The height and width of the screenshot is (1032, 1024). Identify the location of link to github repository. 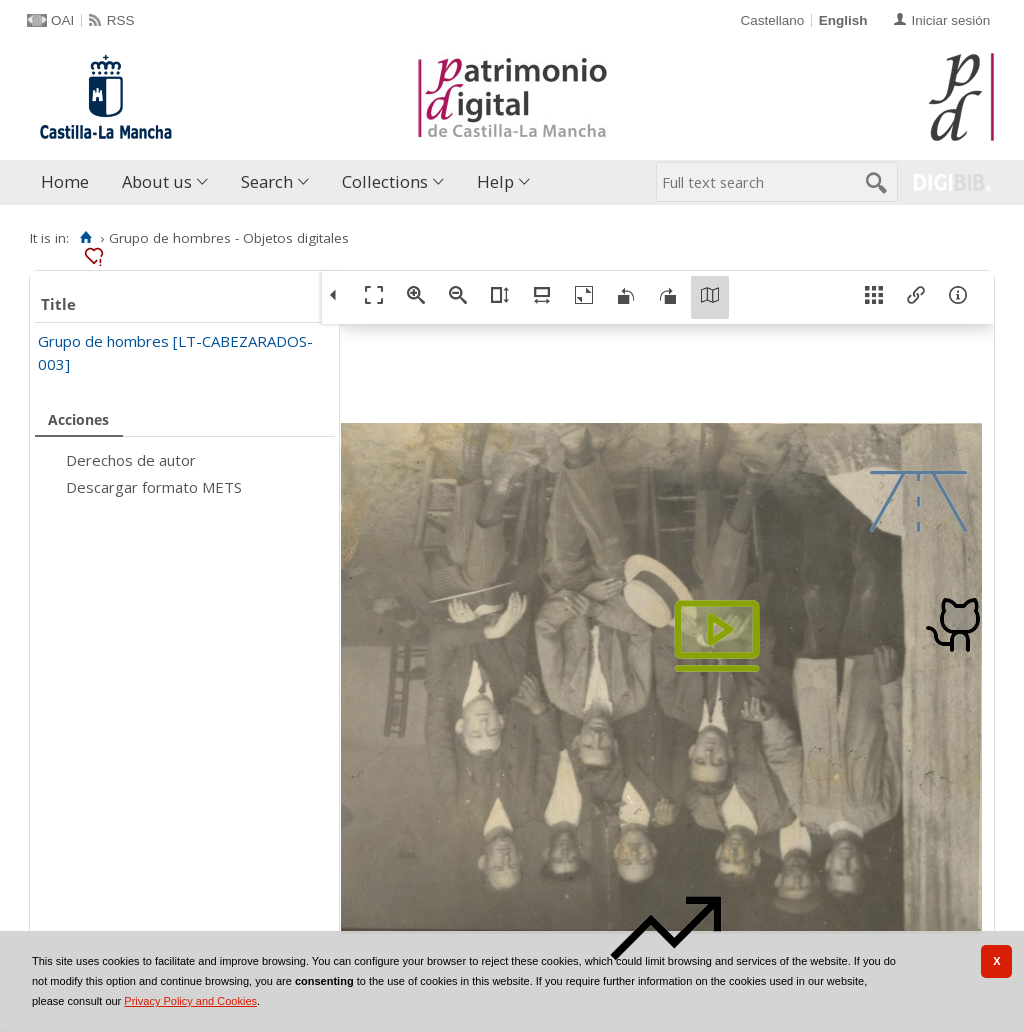
(958, 624).